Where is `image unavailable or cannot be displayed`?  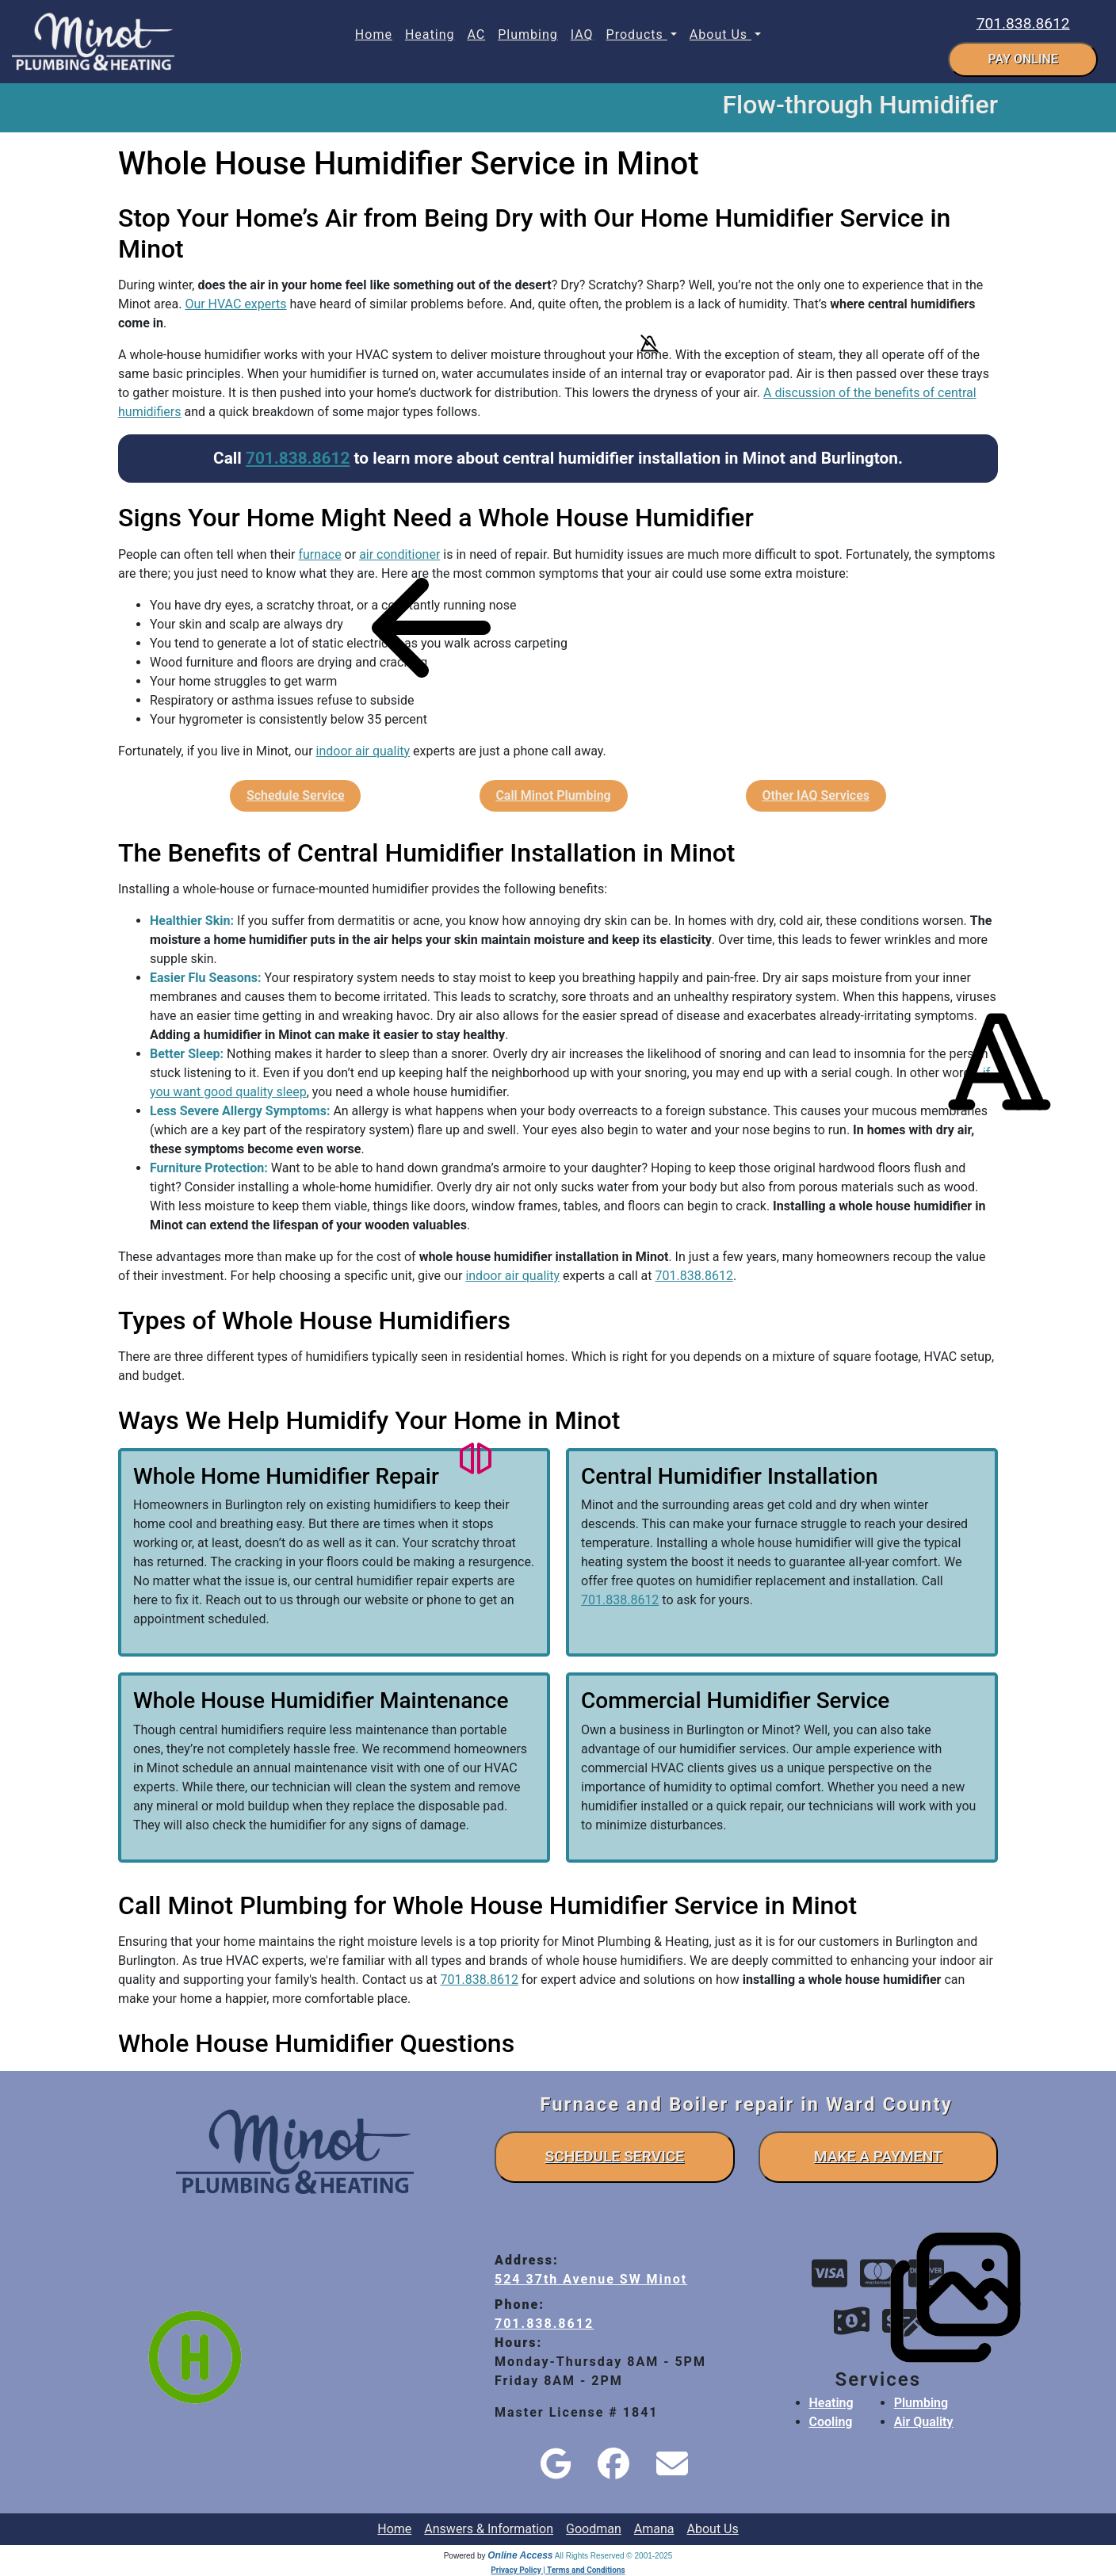
image unavailable or cannot be displayed is located at coordinates (649, 343).